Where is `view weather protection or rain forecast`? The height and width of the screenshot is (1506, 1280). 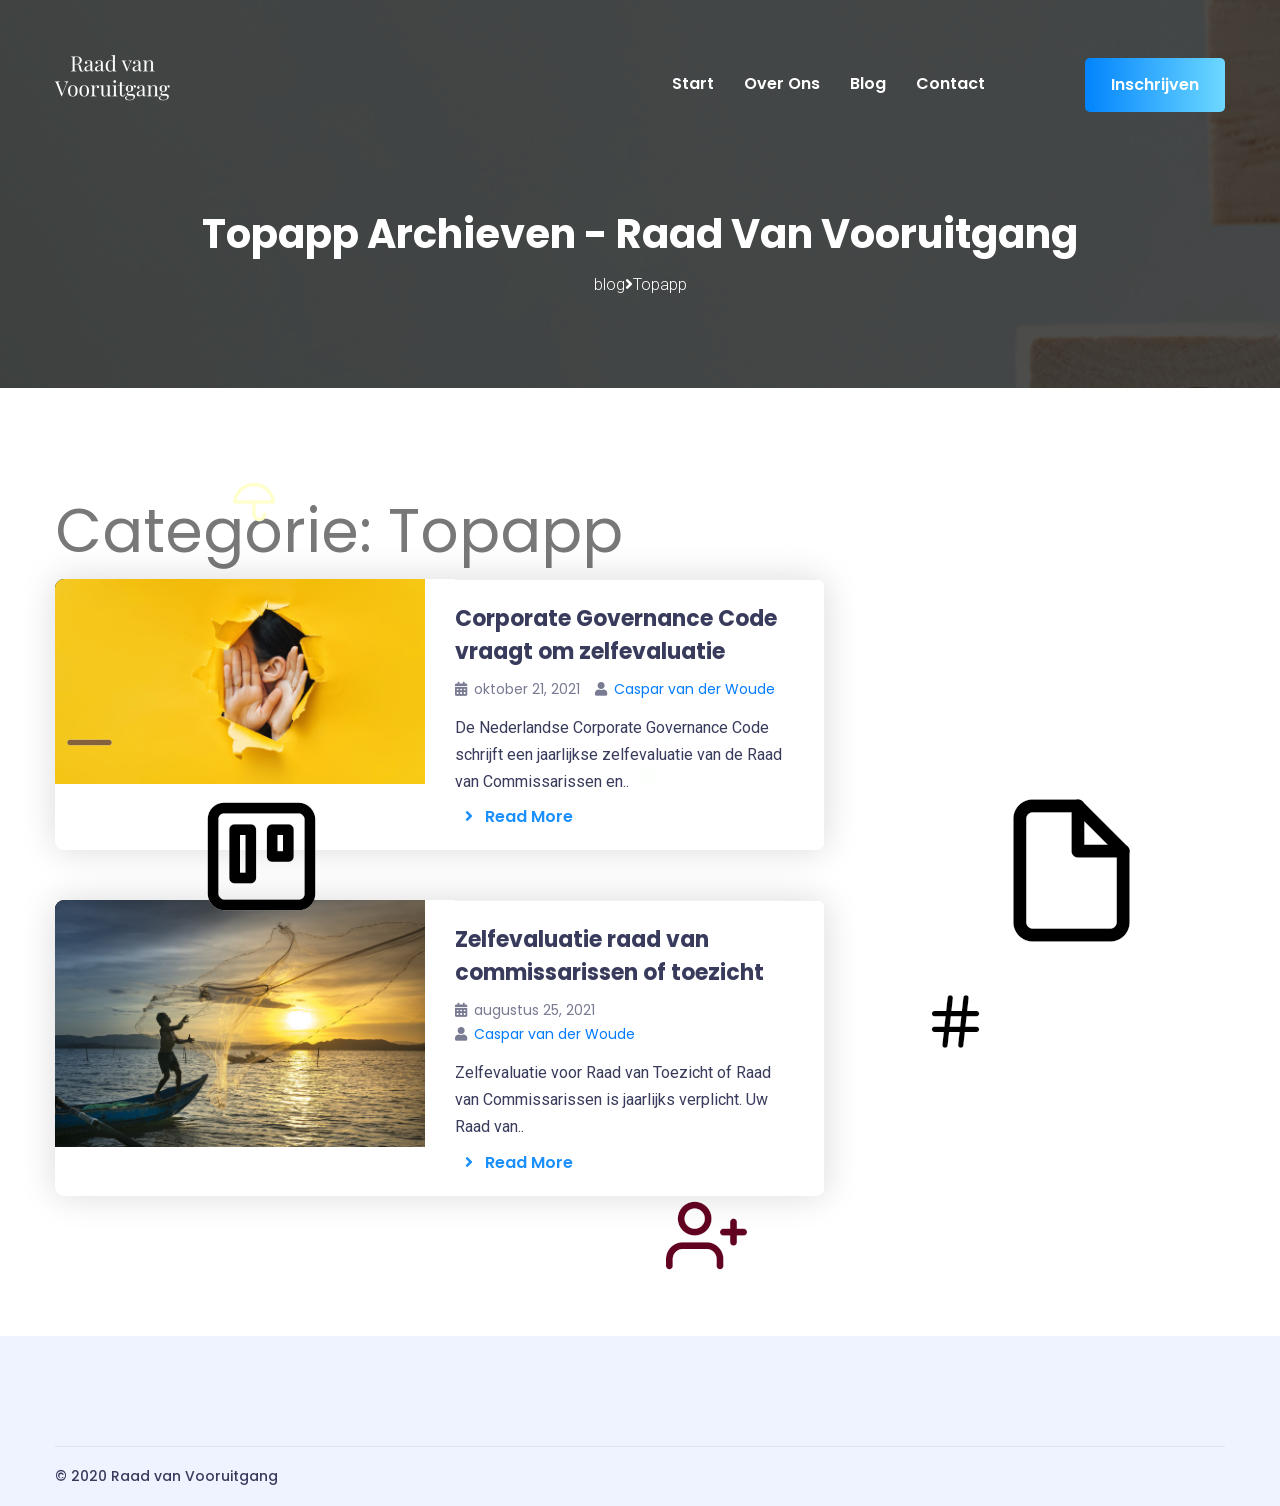
view weather protection or rain forecast is located at coordinates (254, 502).